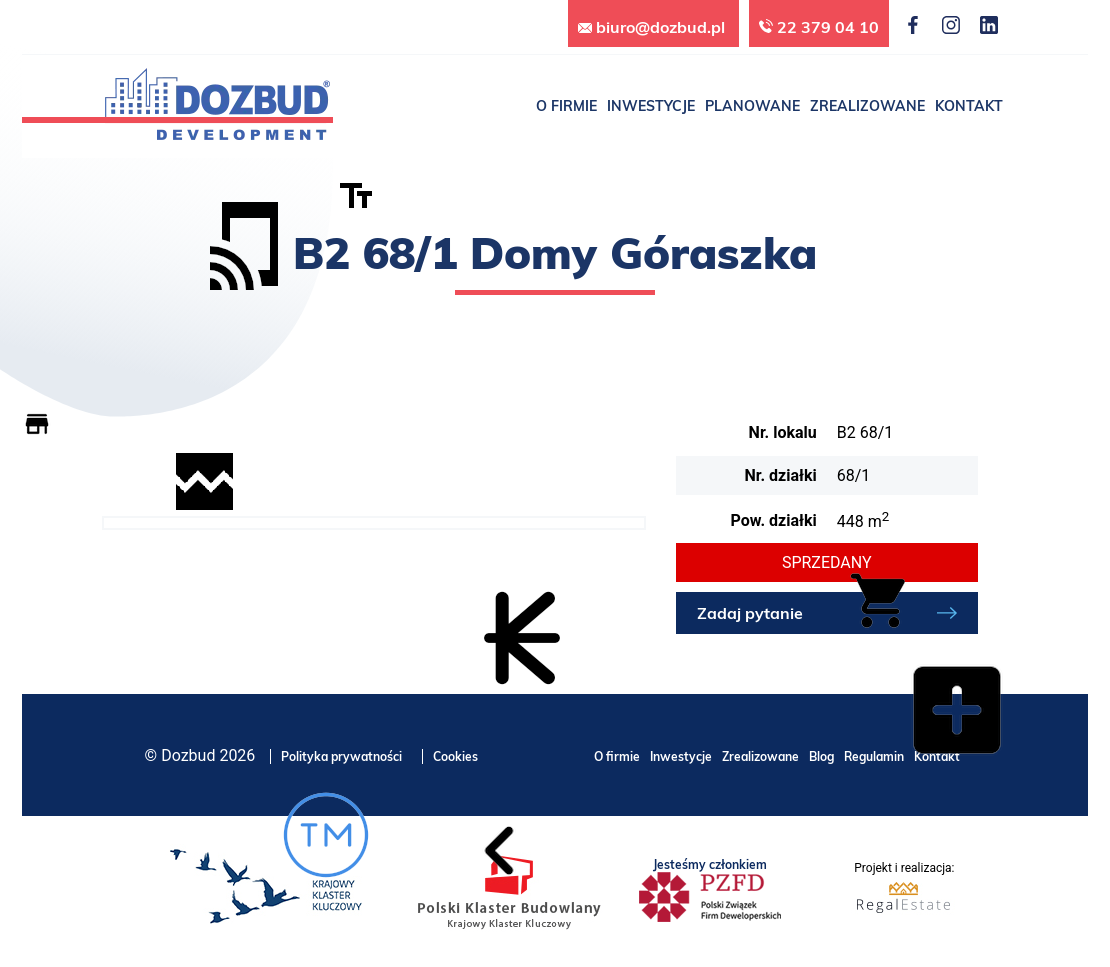 This screenshot has height=967, width=1110. What do you see at coordinates (880, 600) in the screenshot?
I see `view nearby grocery stores` at bounding box center [880, 600].